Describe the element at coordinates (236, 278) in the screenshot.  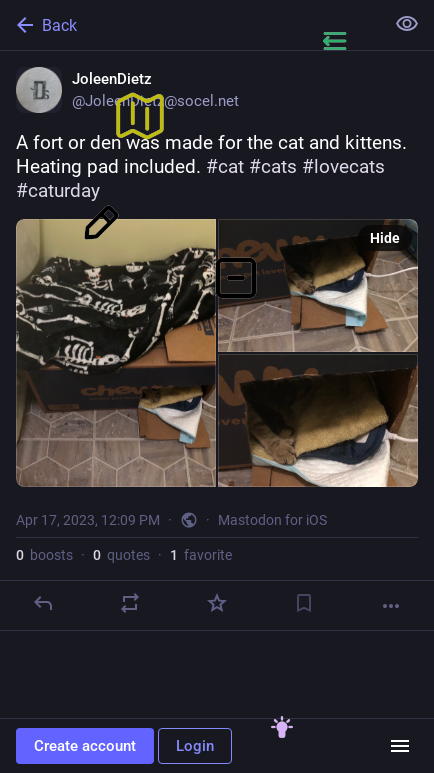
I see `remove an item from a list or selection` at that location.